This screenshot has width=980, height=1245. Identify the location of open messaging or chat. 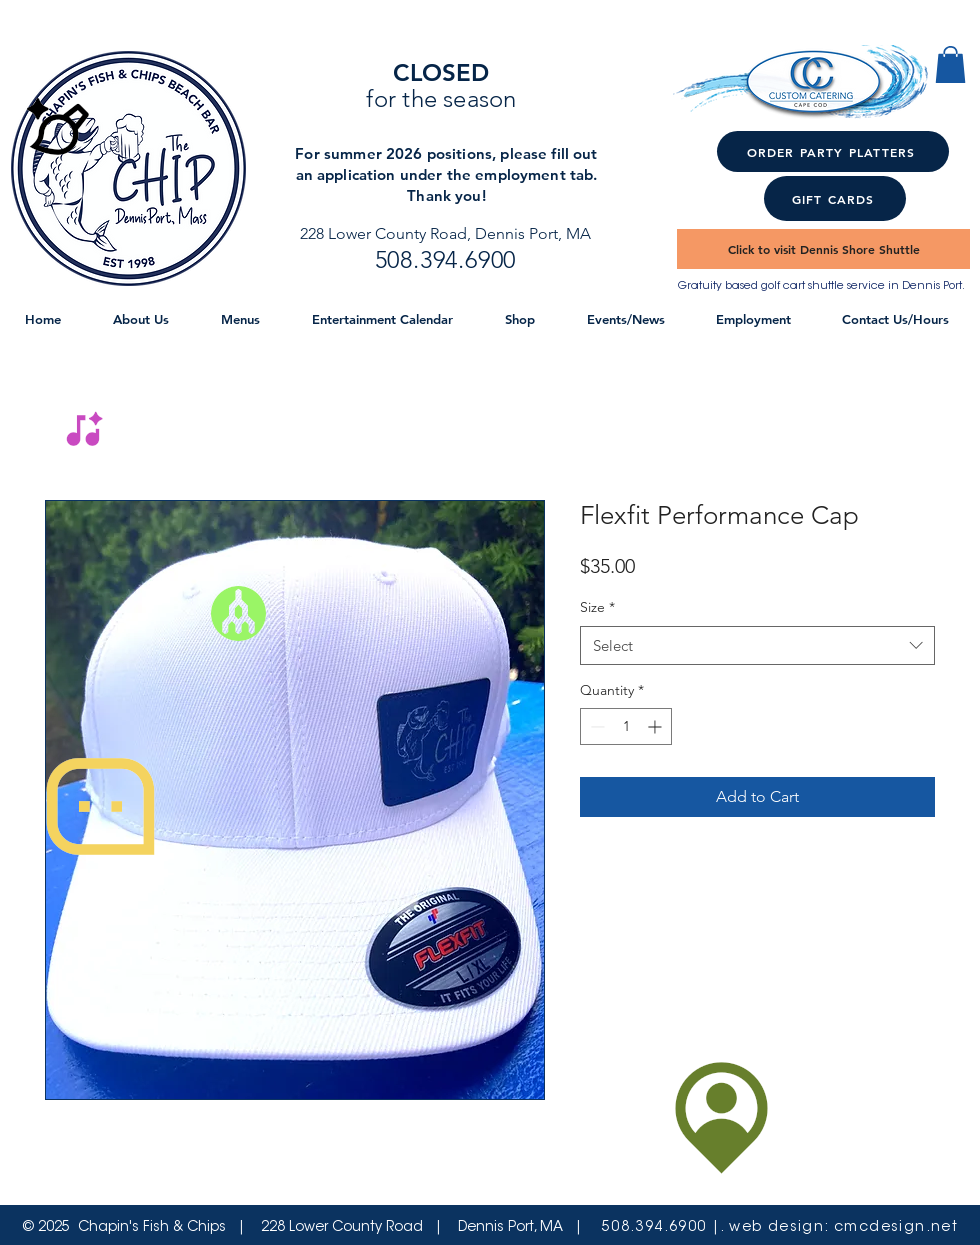
(100, 806).